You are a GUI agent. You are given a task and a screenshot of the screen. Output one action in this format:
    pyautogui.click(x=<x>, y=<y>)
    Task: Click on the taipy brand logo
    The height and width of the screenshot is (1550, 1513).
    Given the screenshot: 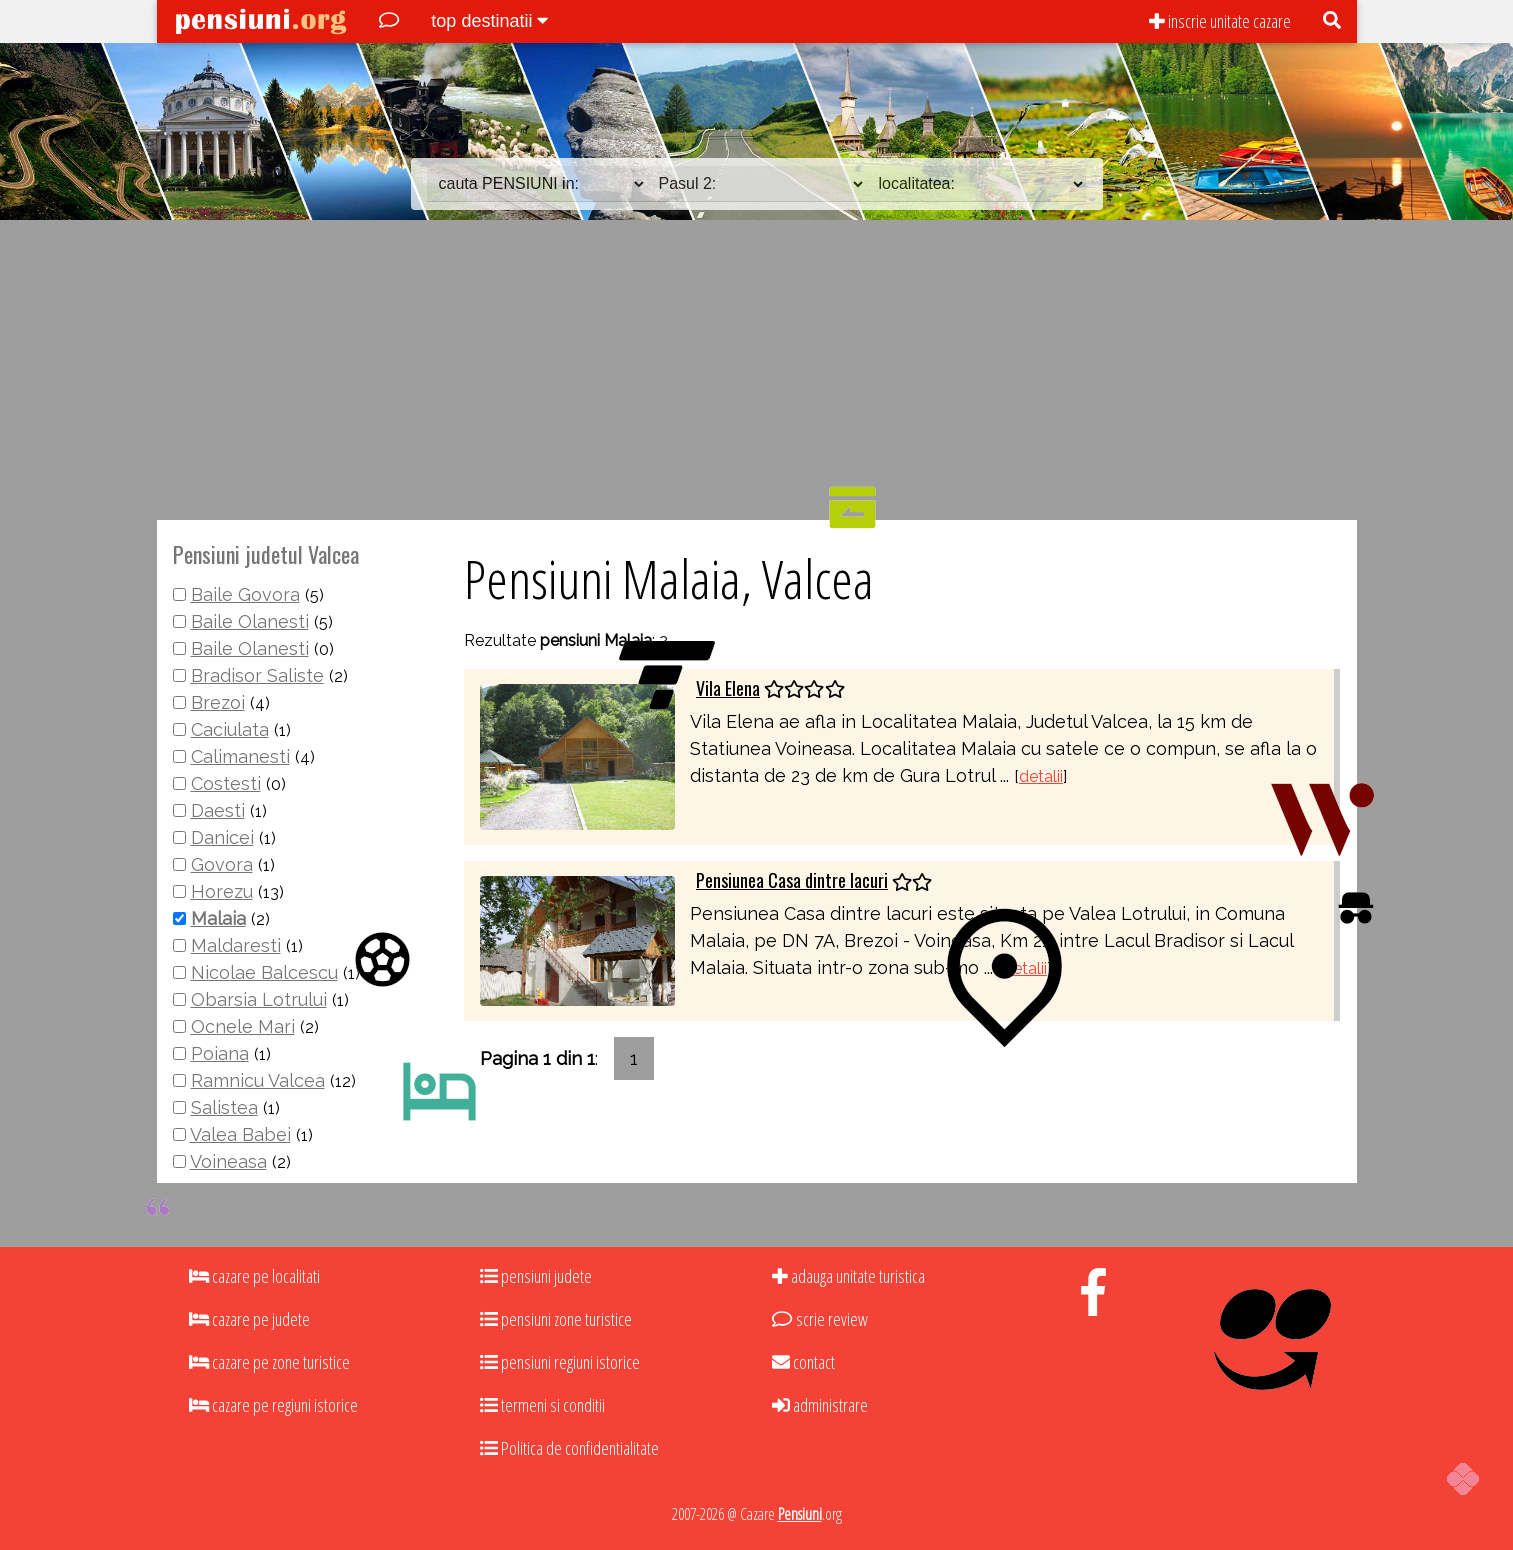 What is the action you would take?
    pyautogui.click(x=667, y=675)
    